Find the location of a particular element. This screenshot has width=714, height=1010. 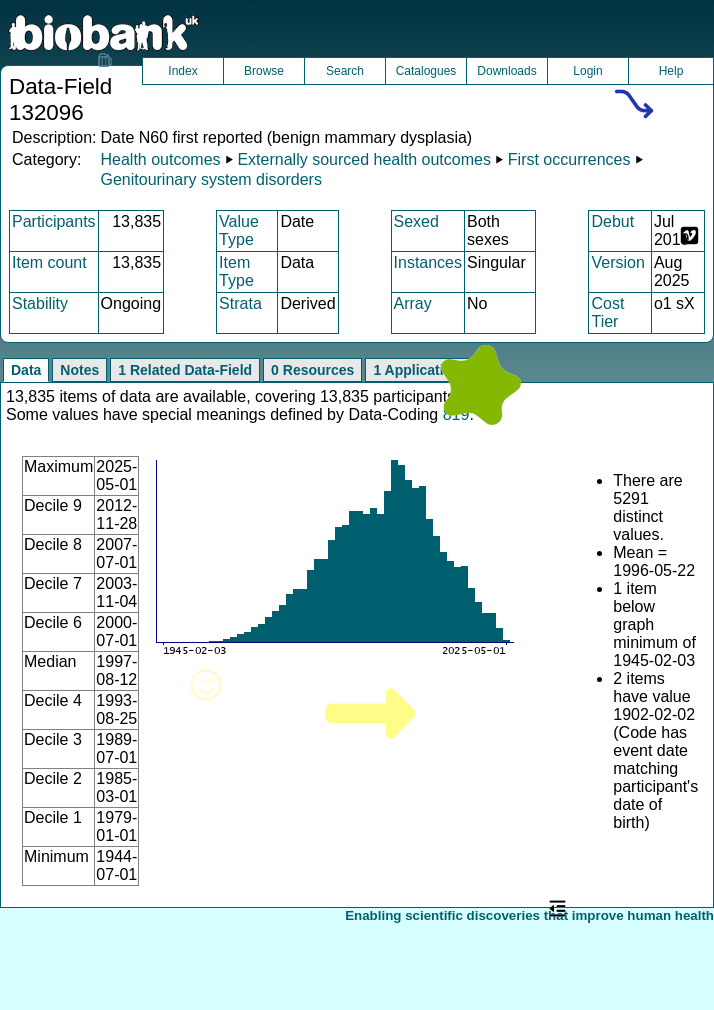

decrease text indentation is located at coordinates (557, 908).